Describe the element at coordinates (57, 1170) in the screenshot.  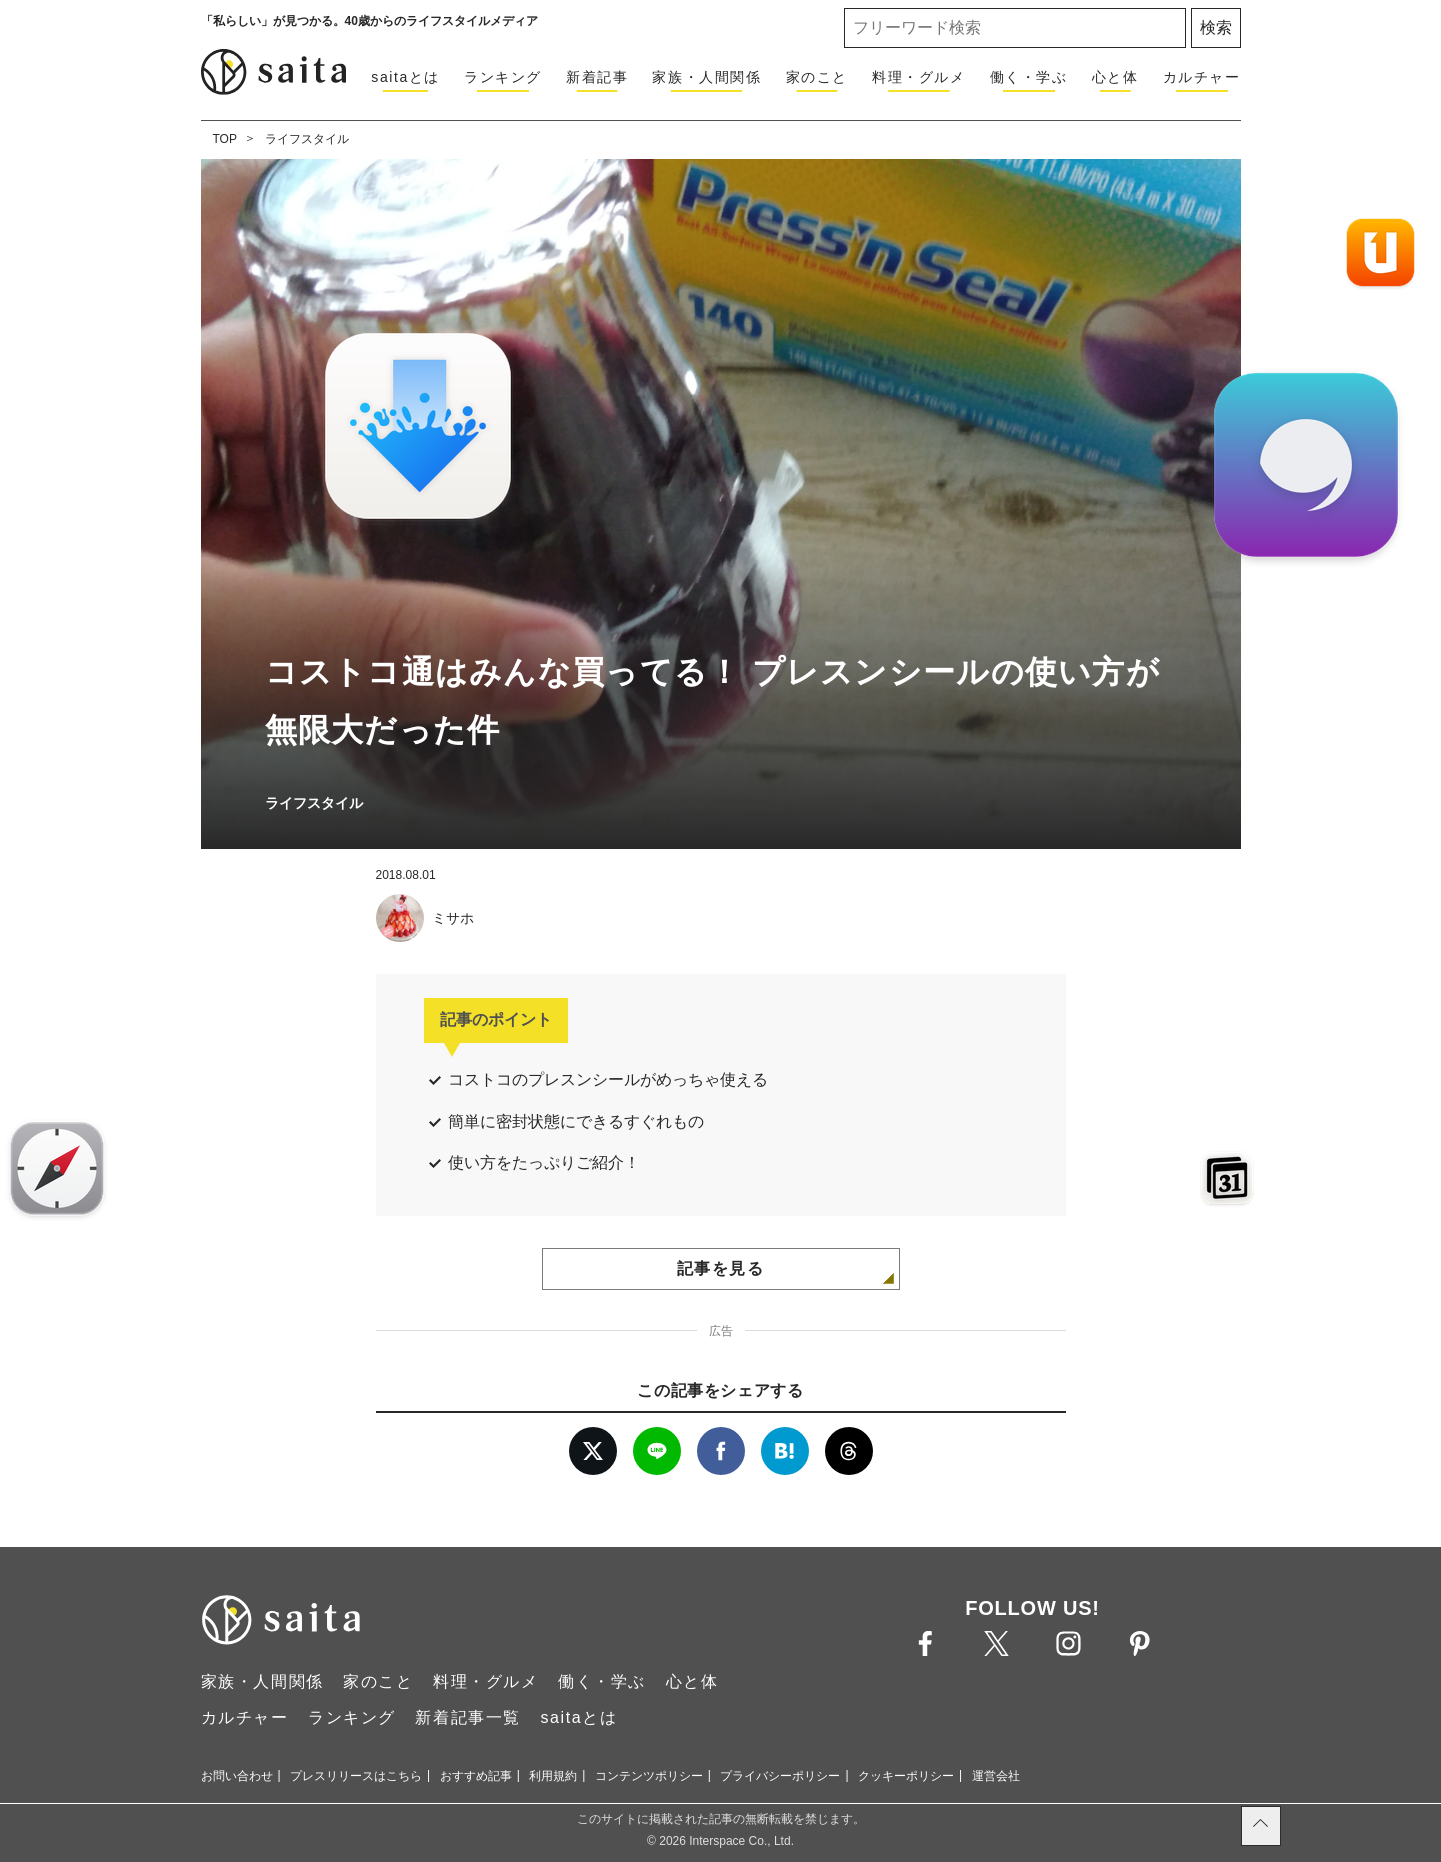
I see `open navigation or direction preferences` at that location.